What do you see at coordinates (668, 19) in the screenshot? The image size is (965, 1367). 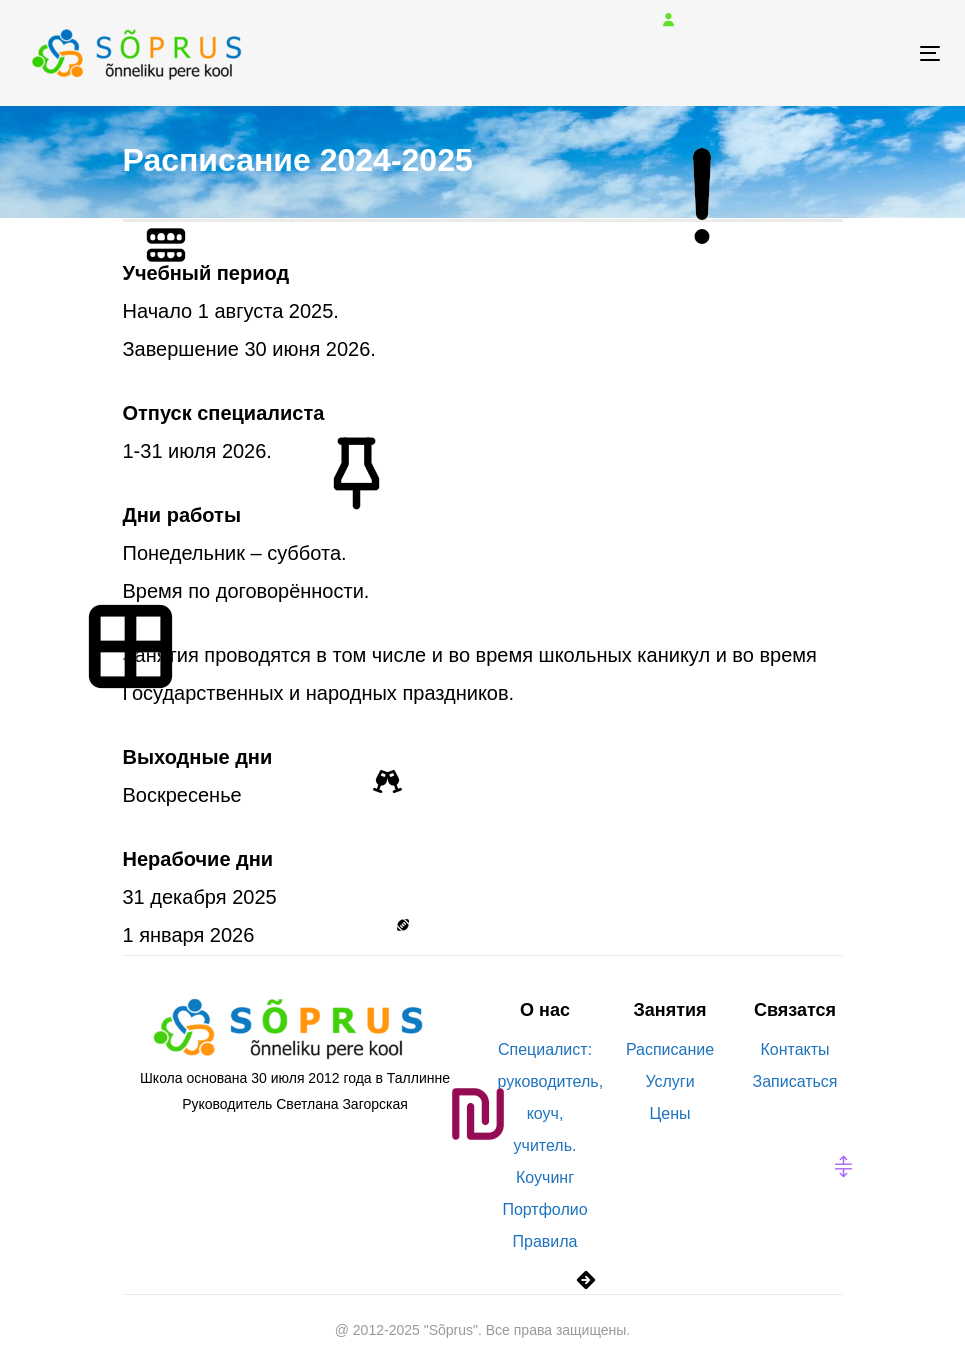 I see `view your profile` at bounding box center [668, 19].